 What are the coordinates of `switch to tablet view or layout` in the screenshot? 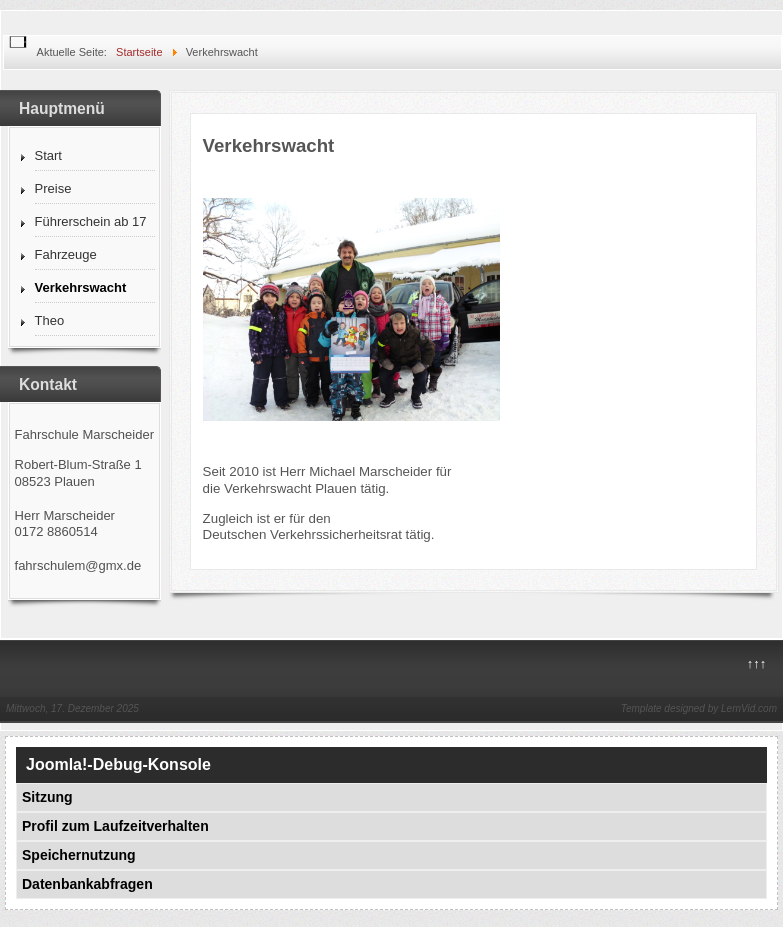 It's located at (18, 42).